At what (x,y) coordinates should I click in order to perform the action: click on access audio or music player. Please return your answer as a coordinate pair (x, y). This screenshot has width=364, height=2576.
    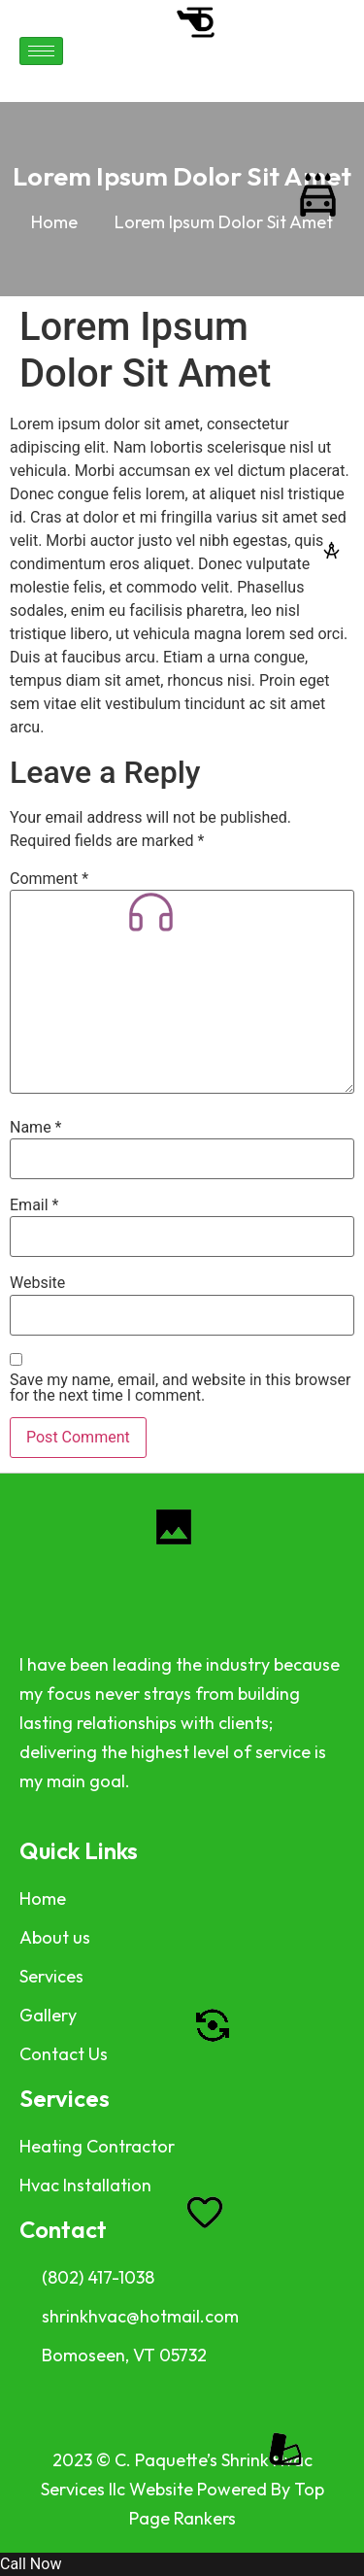
    Looking at the image, I should click on (150, 914).